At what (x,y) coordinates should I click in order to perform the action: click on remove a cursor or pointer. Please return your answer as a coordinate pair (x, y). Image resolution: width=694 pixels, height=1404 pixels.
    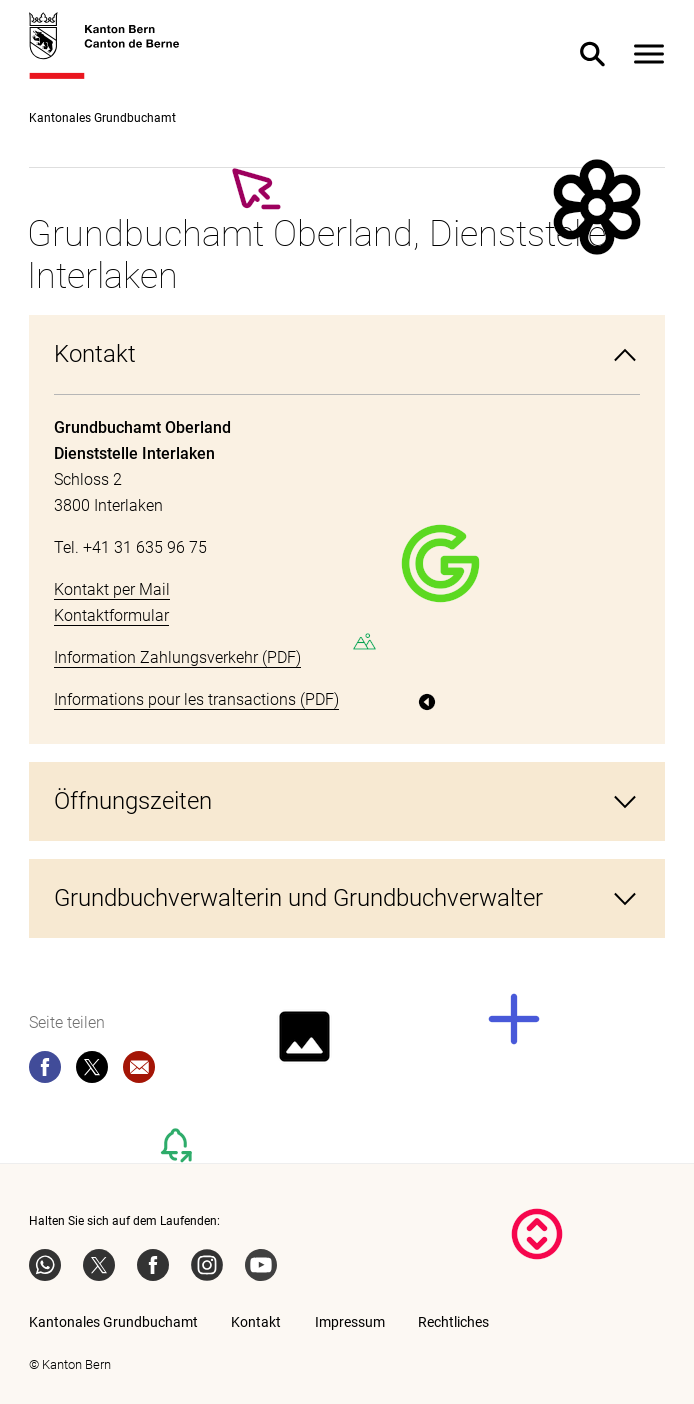
    Looking at the image, I should click on (254, 190).